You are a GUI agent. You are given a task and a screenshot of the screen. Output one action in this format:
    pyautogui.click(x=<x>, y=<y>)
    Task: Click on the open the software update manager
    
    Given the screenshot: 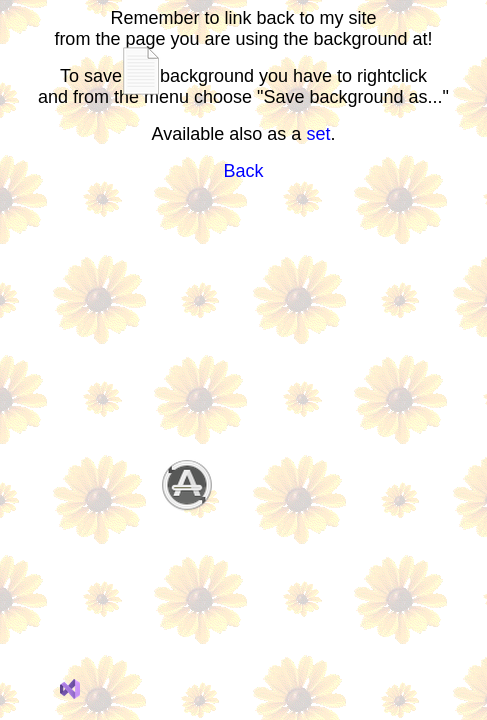 What is the action you would take?
    pyautogui.click(x=187, y=485)
    